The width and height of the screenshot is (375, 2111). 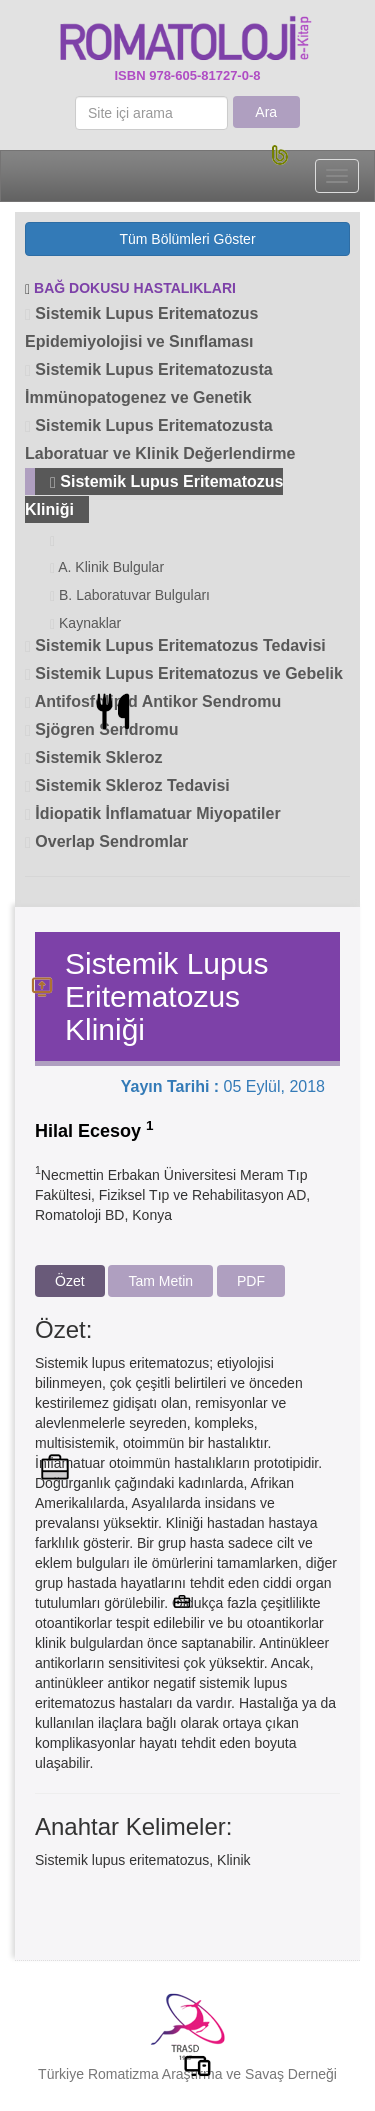 I want to click on upload file to display or screen, so click(x=42, y=986).